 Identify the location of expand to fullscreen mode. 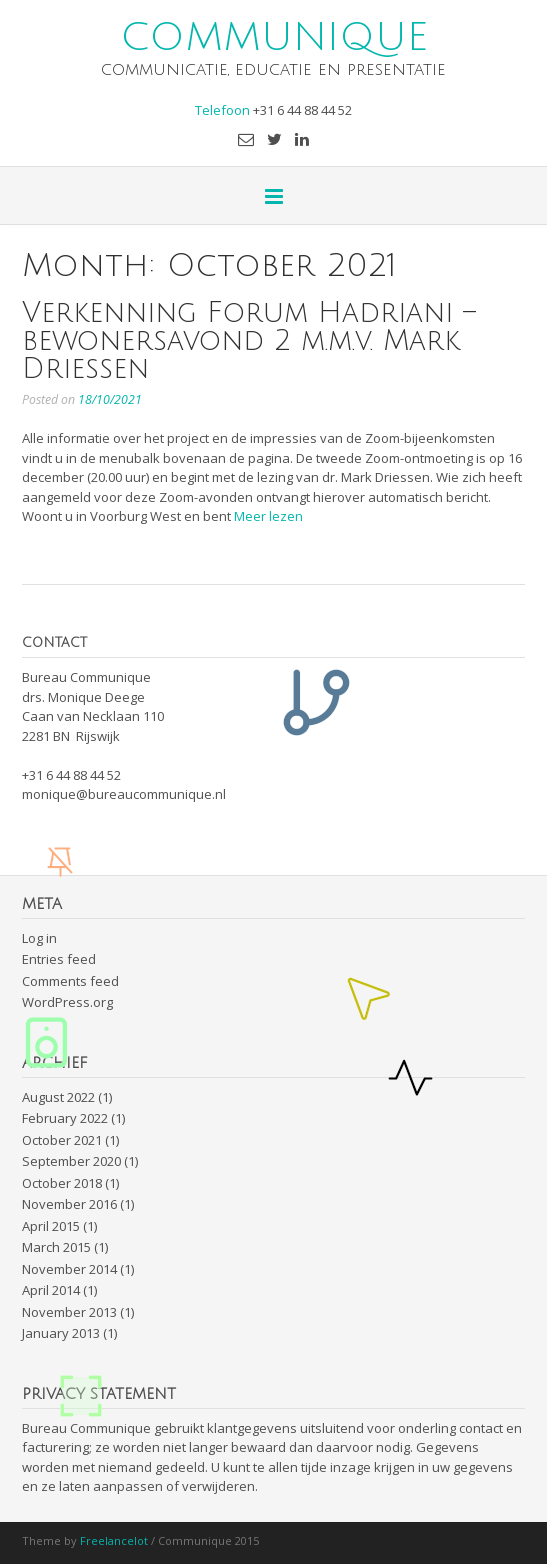
(81, 1396).